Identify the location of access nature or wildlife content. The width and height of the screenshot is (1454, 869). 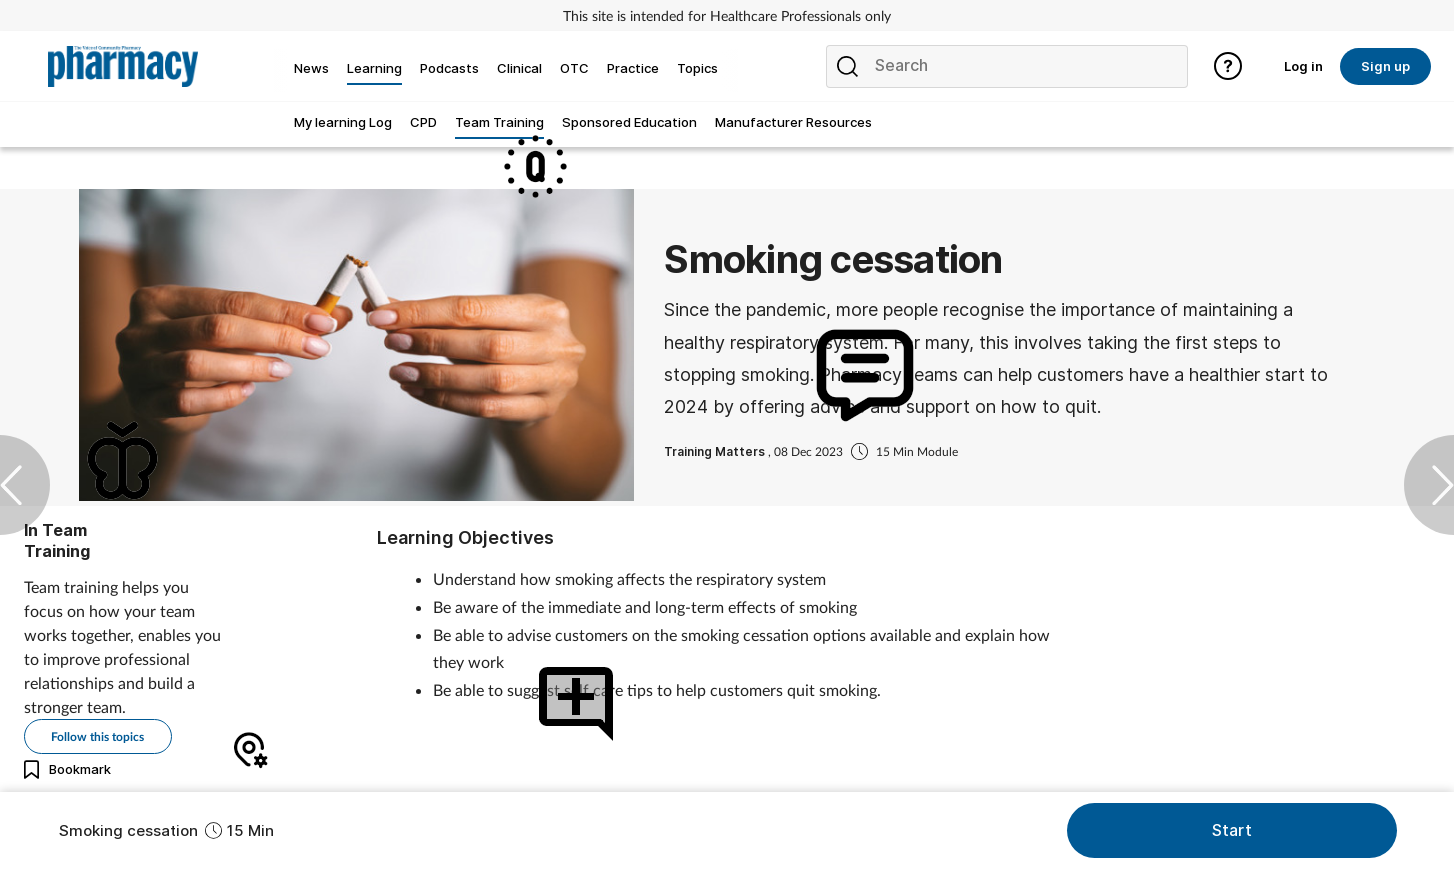
(122, 460).